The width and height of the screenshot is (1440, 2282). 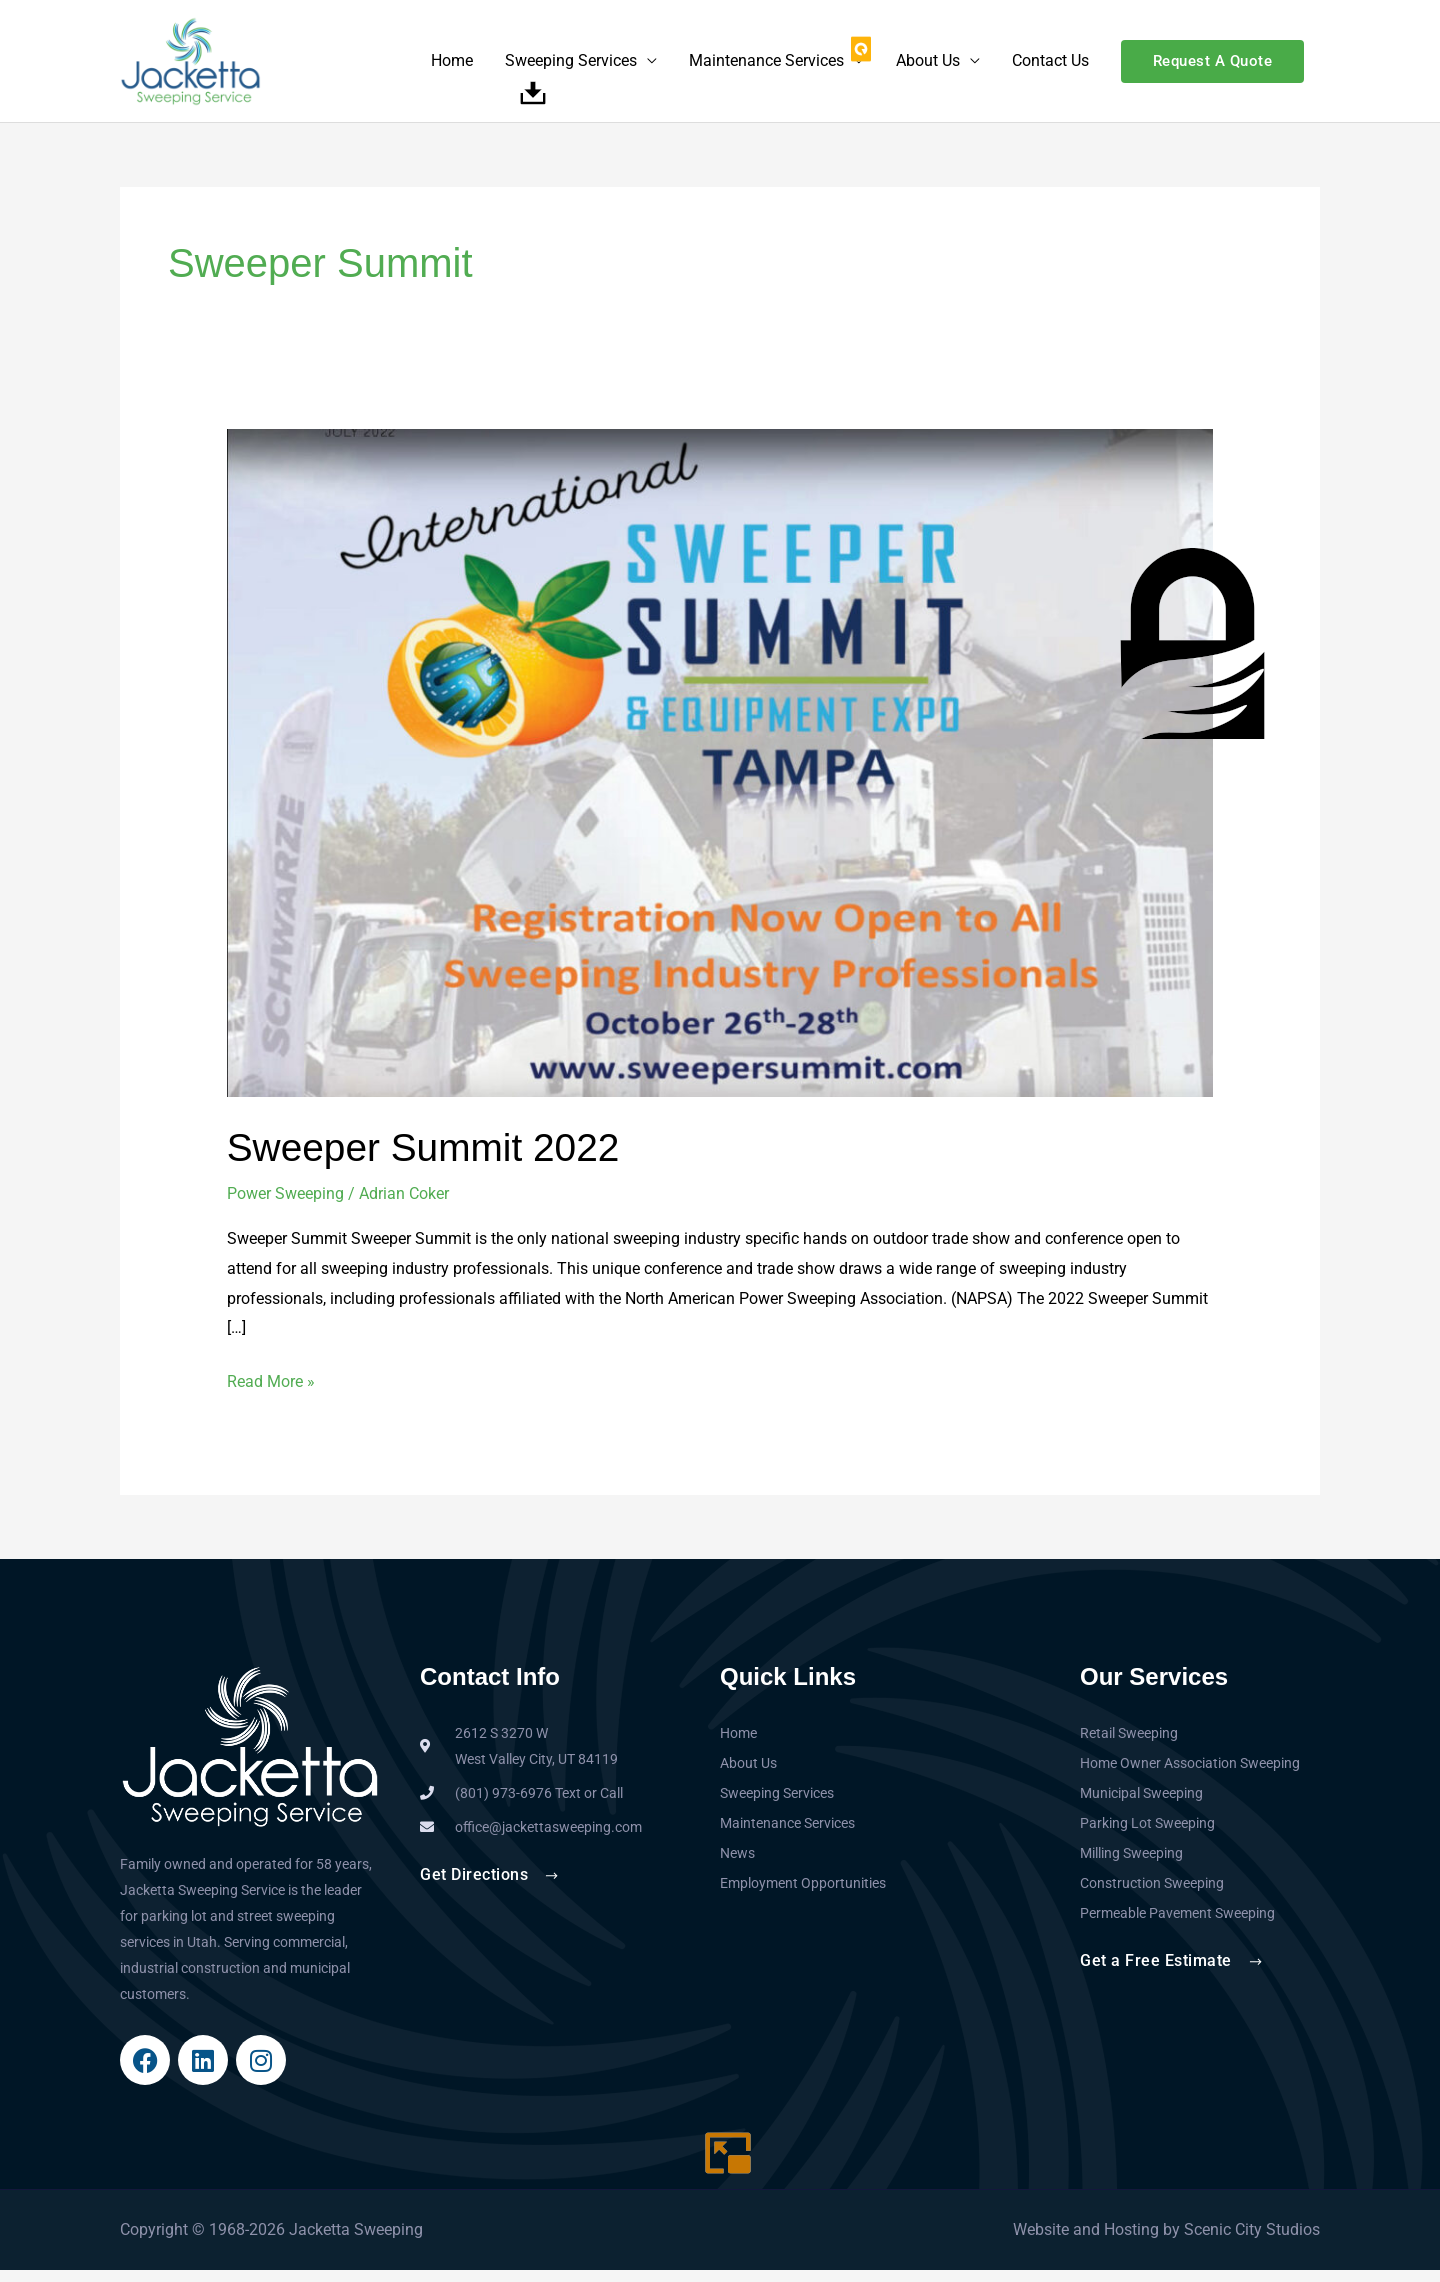 I want to click on download a file or document, so click(x=533, y=93).